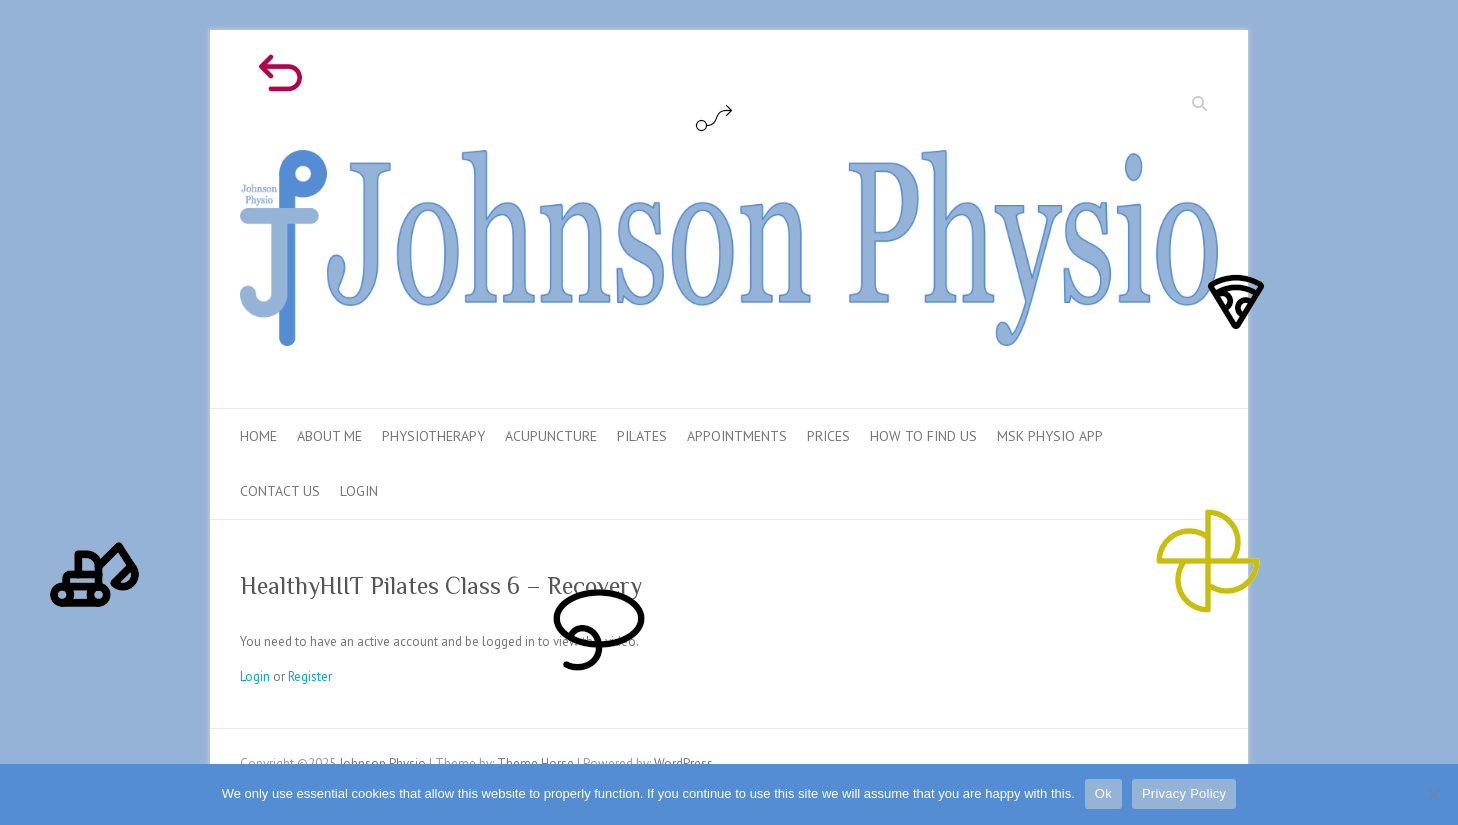 Image resolution: width=1458 pixels, height=825 pixels. I want to click on indicates a workflow or process flow direction, so click(714, 118).